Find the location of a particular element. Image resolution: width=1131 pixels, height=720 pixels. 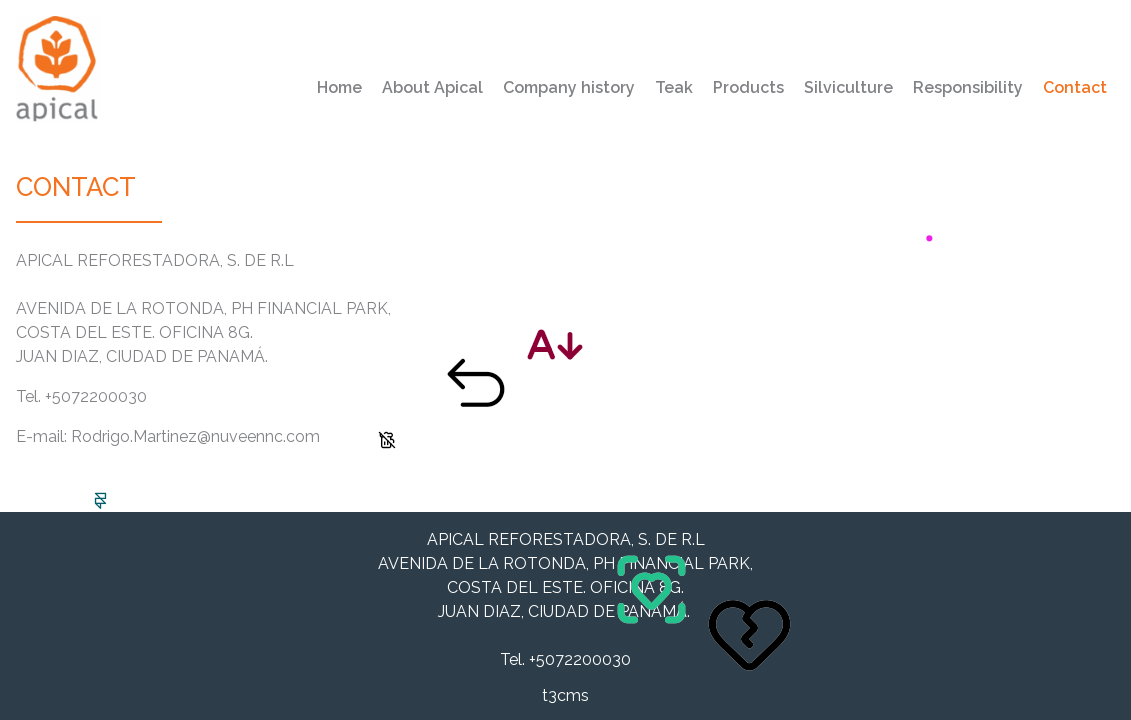

scan or detect health vitals is located at coordinates (651, 589).